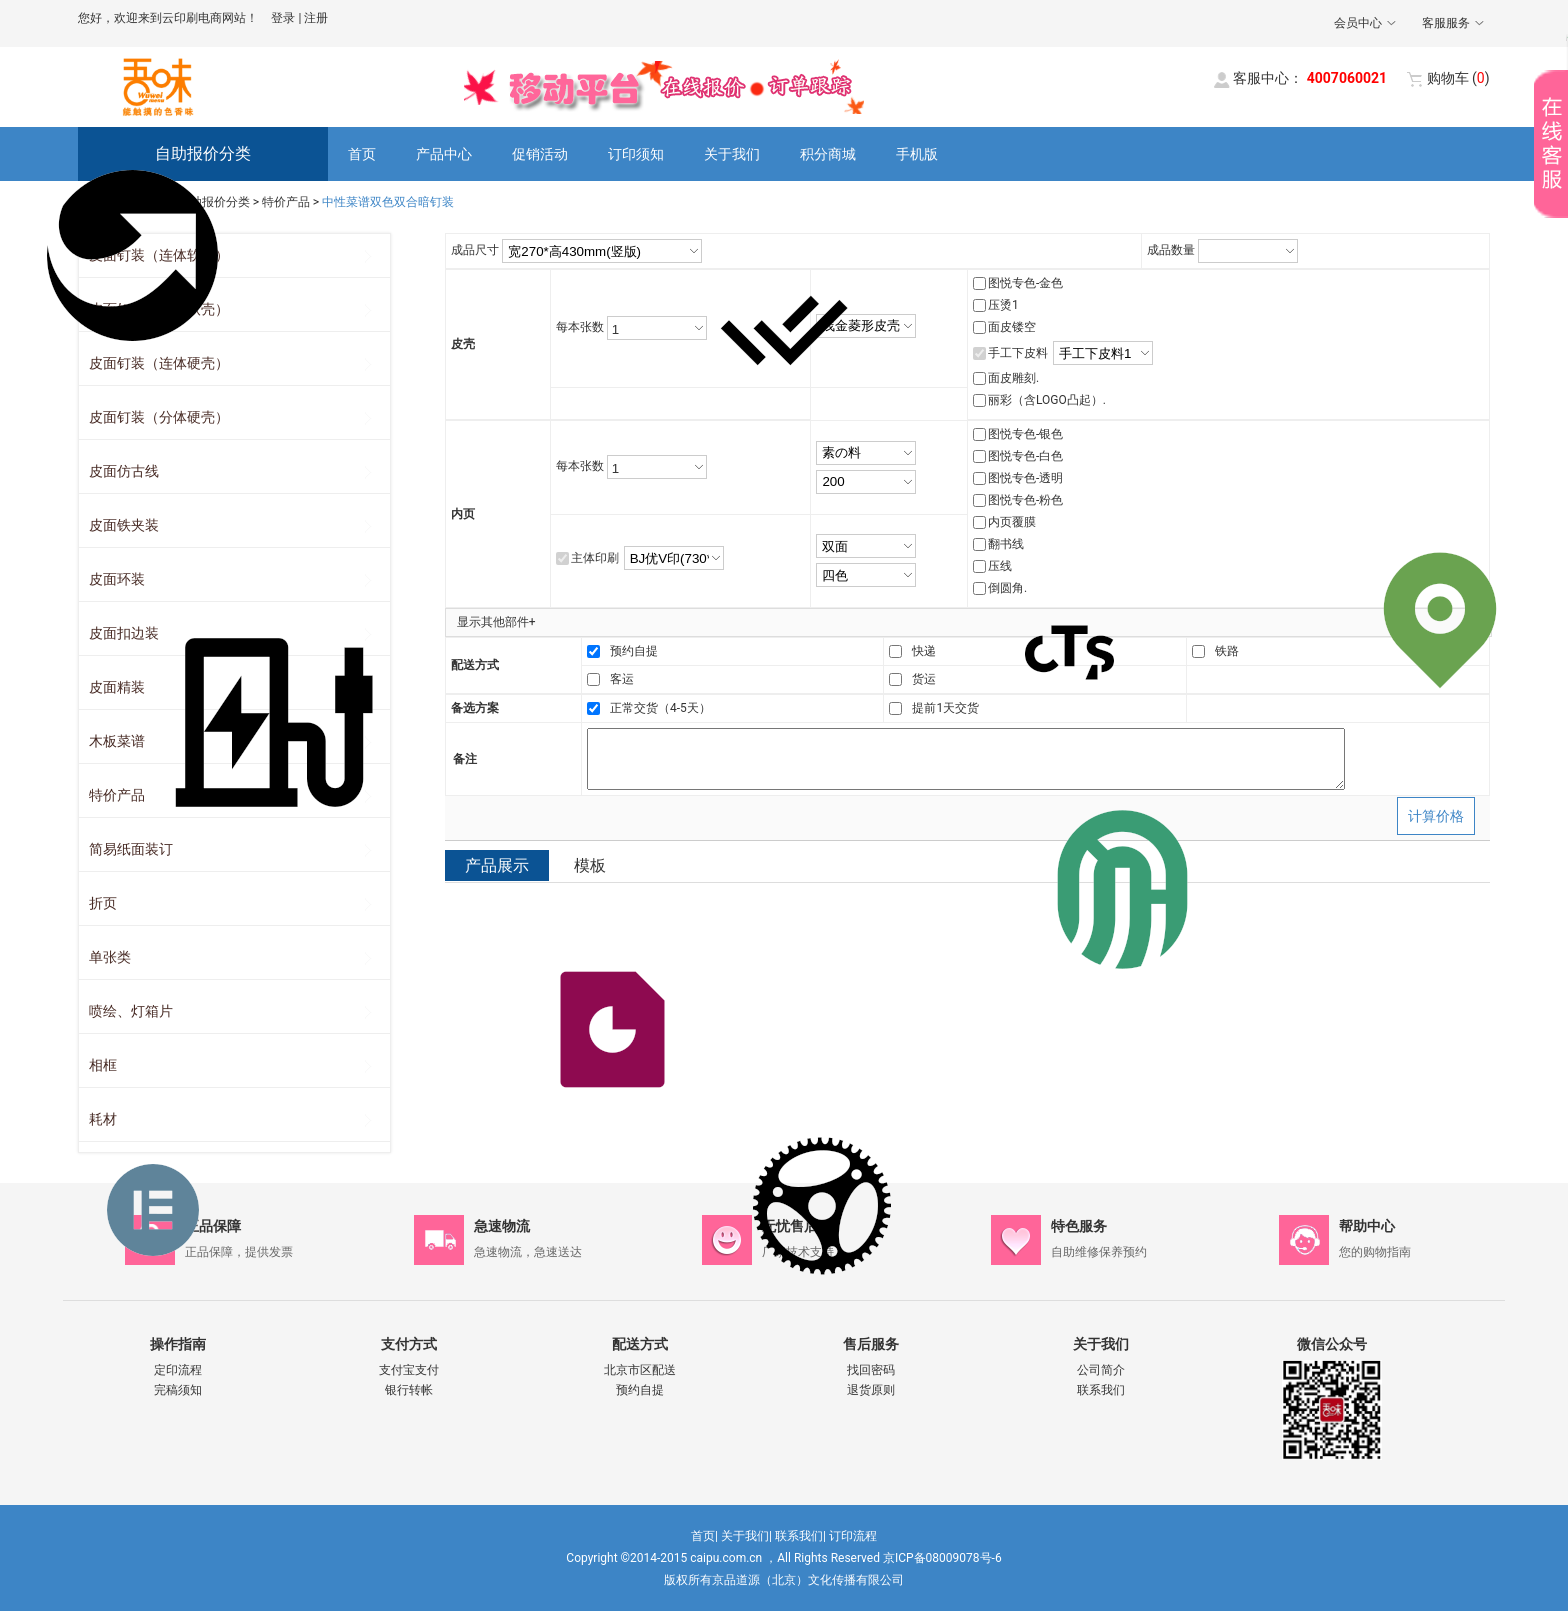 The width and height of the screenshot is (1568, 1611). What do you see at coordinates (1440, 615) in the screenshot?
I see `view location on map` at bounding box center [1440, 615].